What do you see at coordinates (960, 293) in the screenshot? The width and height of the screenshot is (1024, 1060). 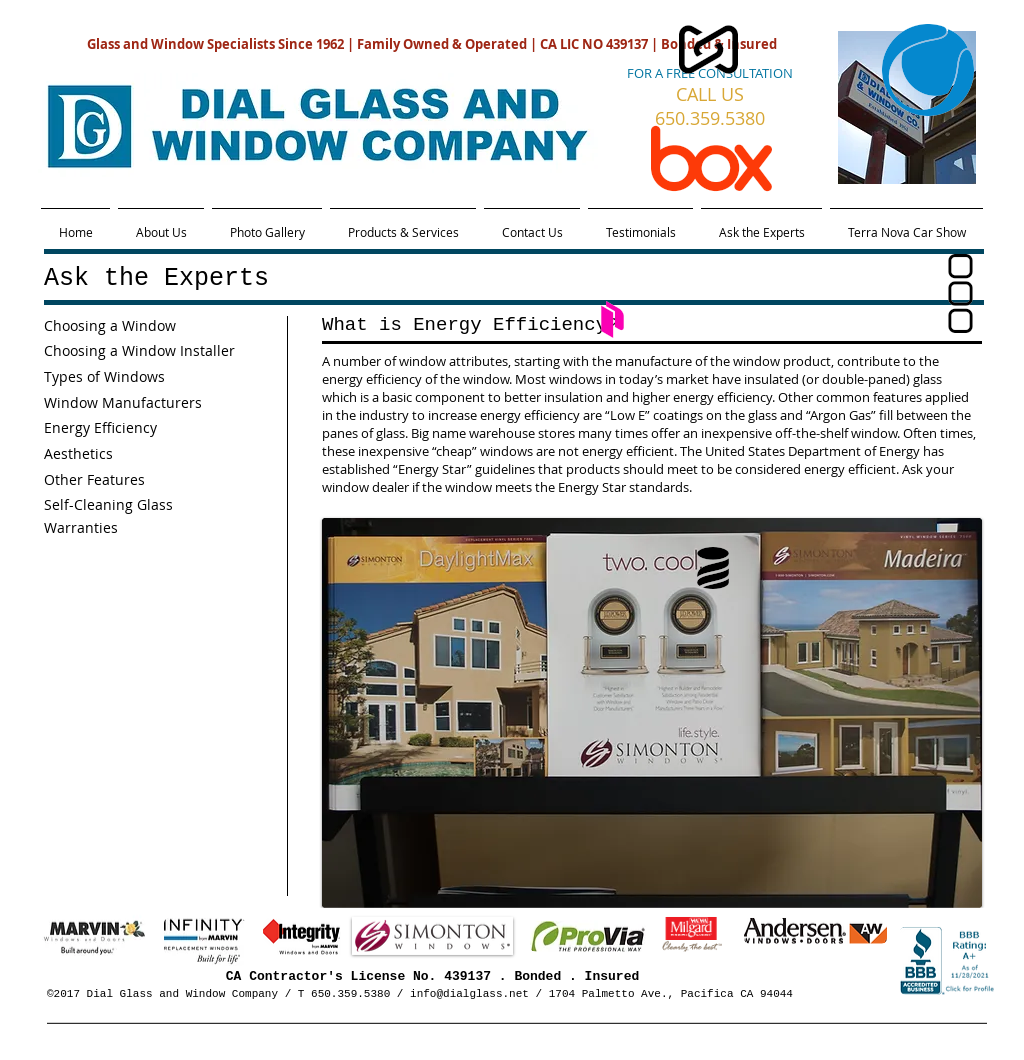 I see `blackmagic design company logo` at bounding box center [960, 293].